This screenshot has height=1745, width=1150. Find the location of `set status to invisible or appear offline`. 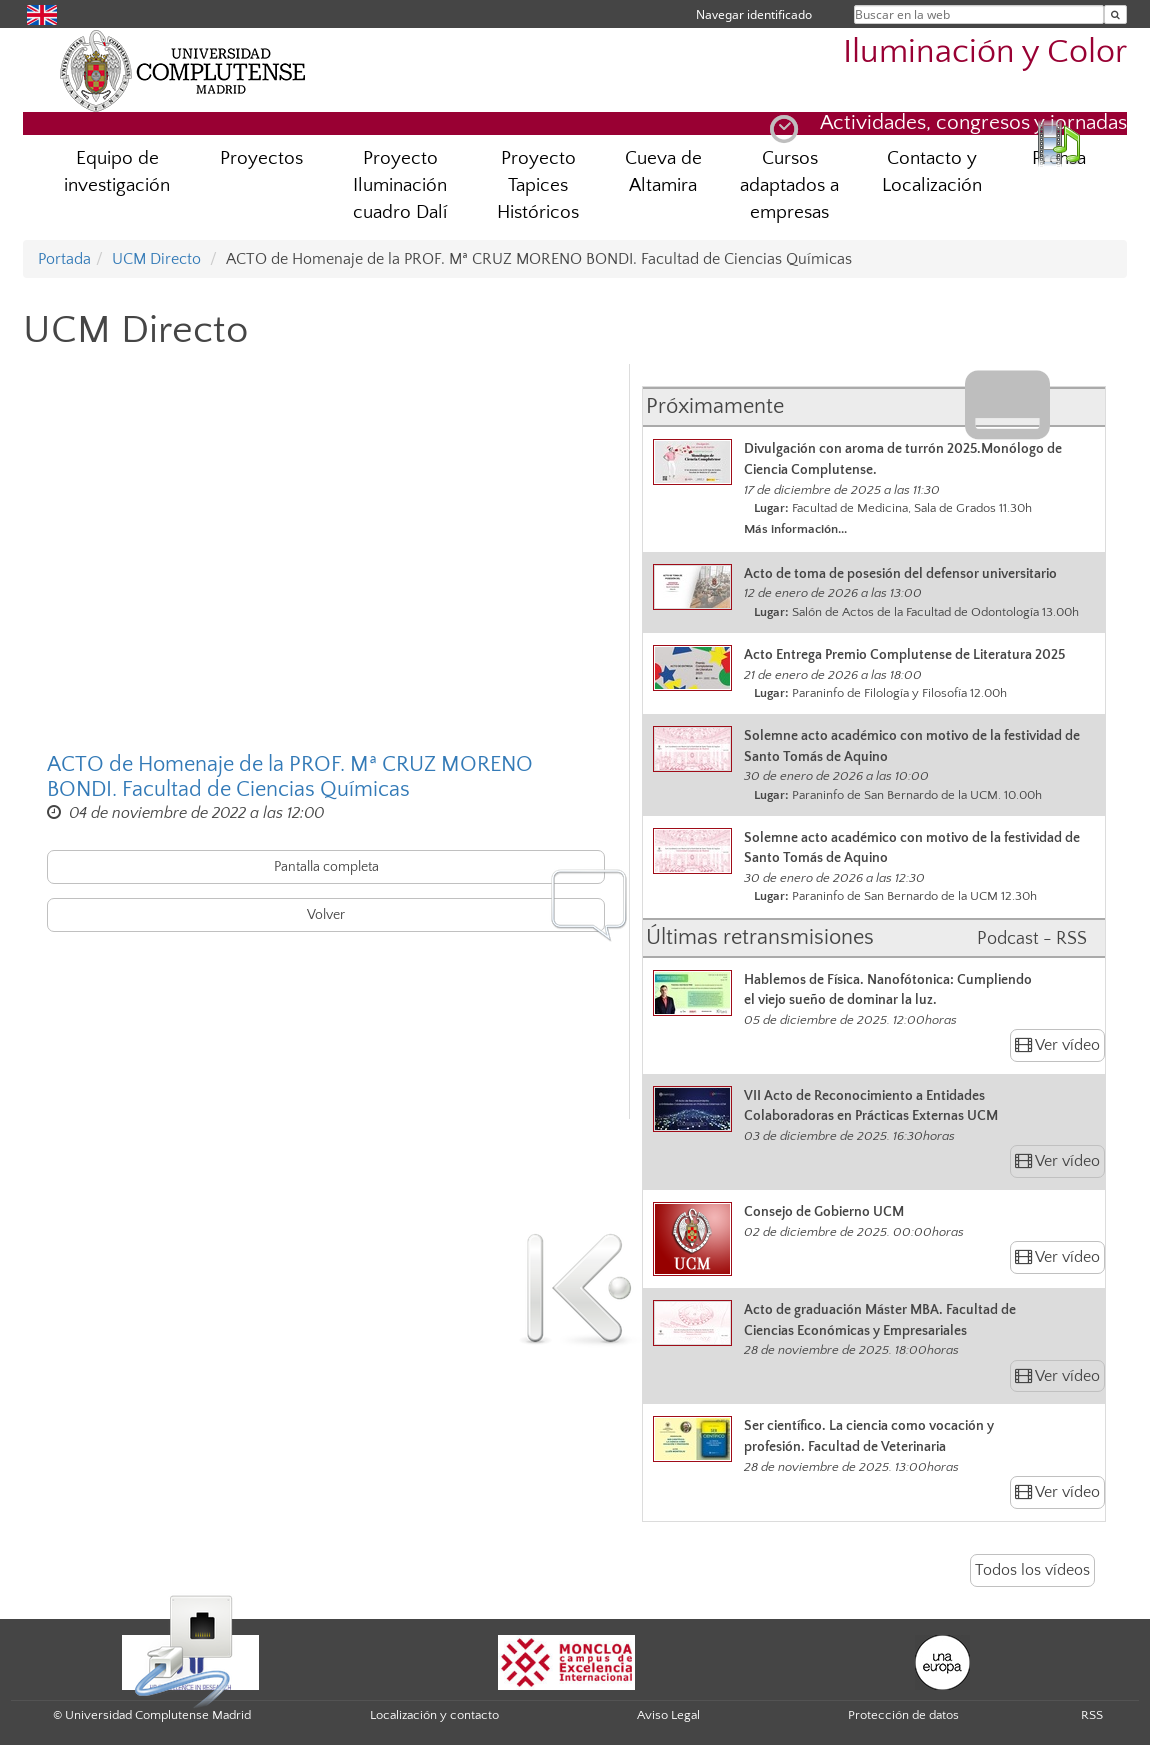

set status to invisible or appear offline is located at coordinates (589, 904).